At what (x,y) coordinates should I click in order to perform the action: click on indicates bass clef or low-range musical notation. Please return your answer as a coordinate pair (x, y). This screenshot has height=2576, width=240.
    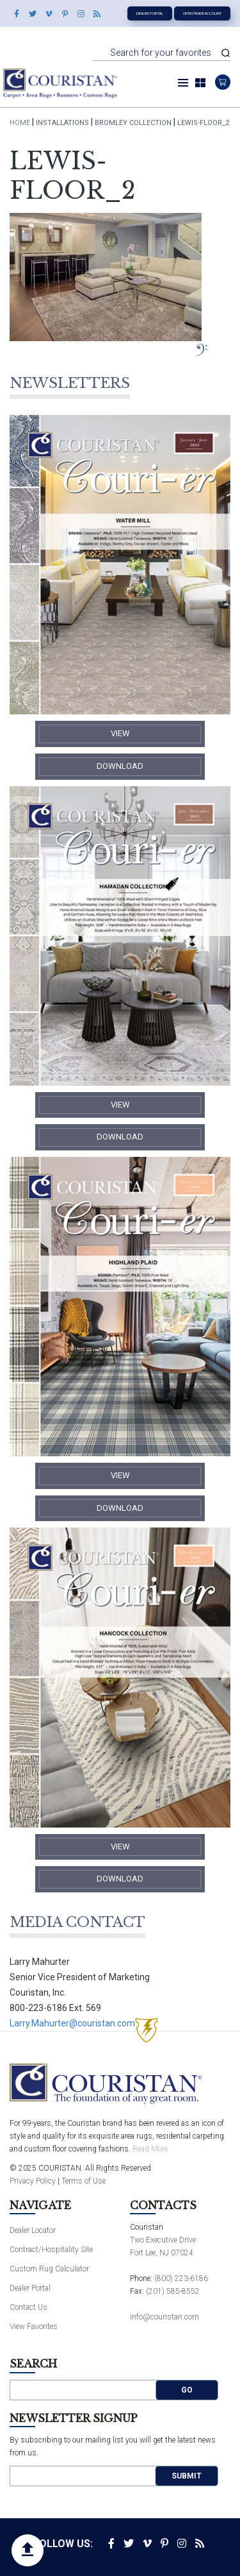
    Looking at the image, I should click on (202, 350).